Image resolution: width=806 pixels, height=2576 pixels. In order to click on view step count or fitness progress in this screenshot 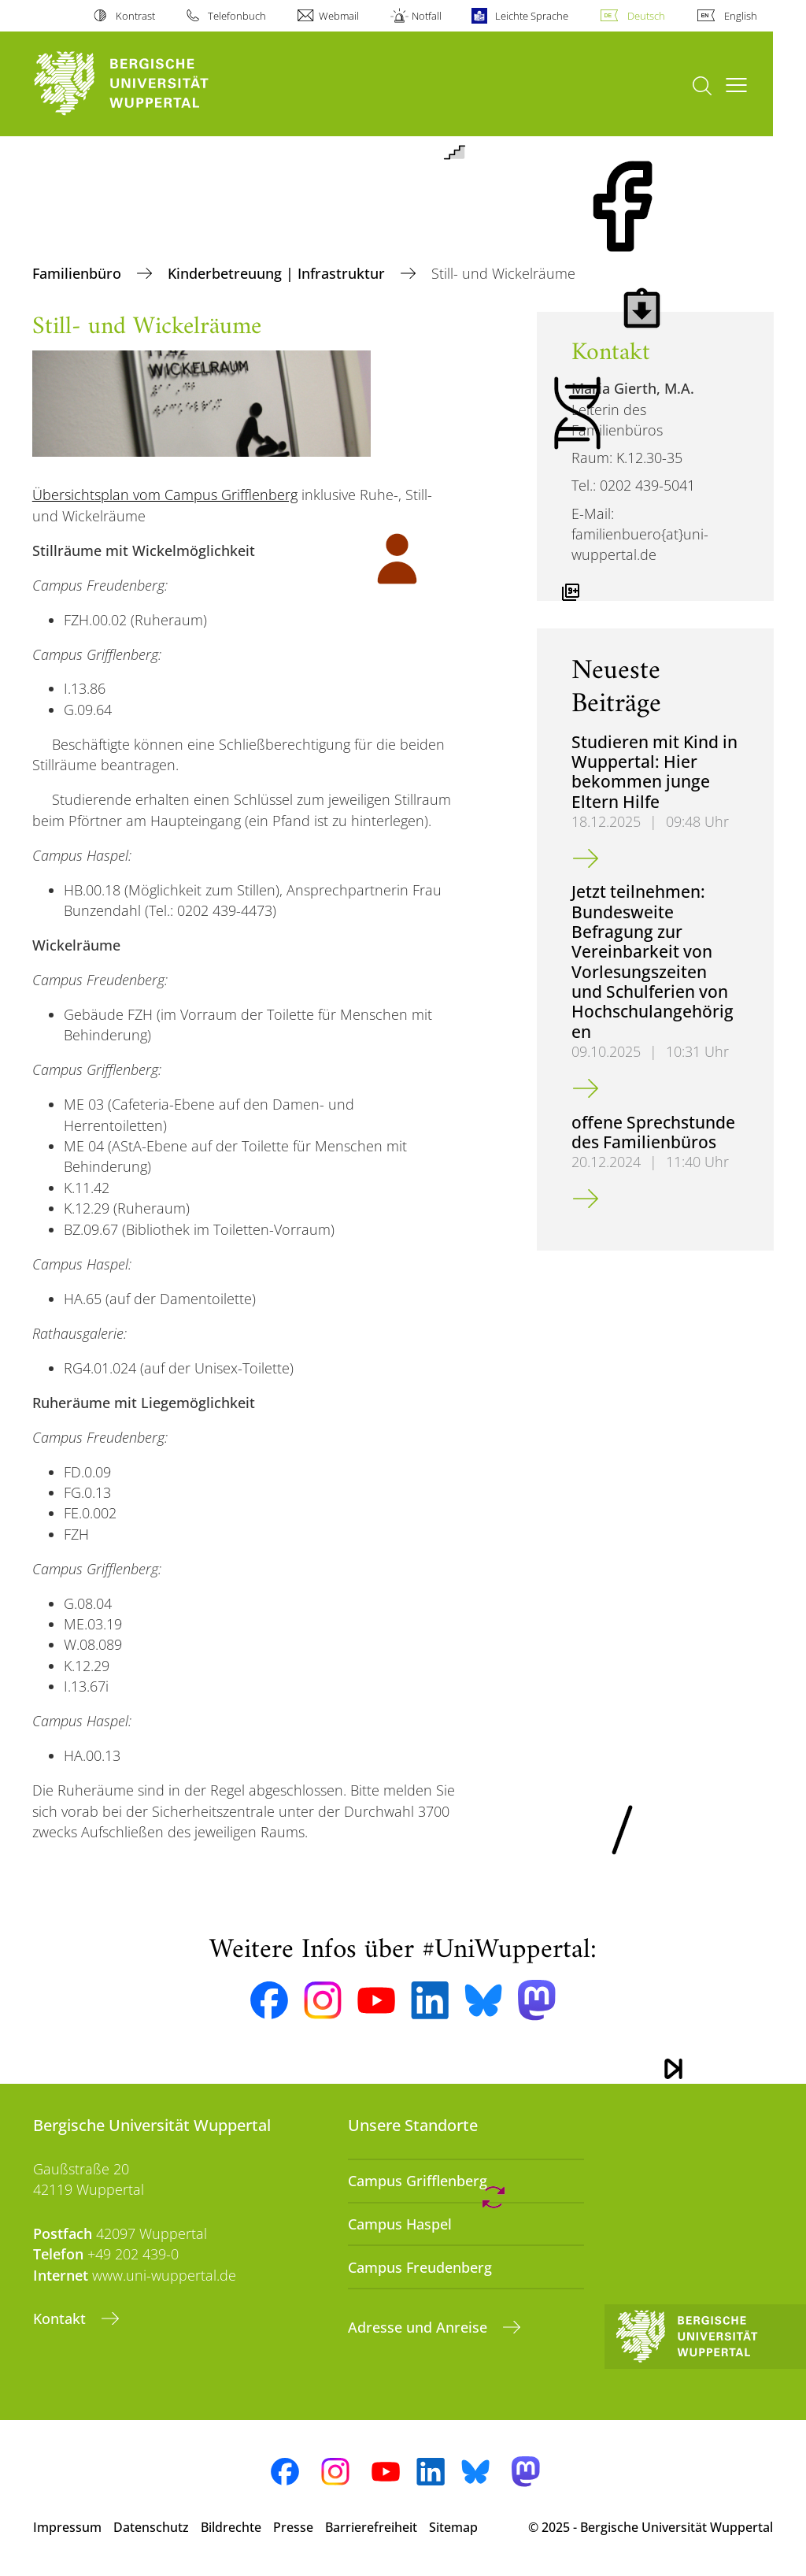, I will do `click(454, 152)`.